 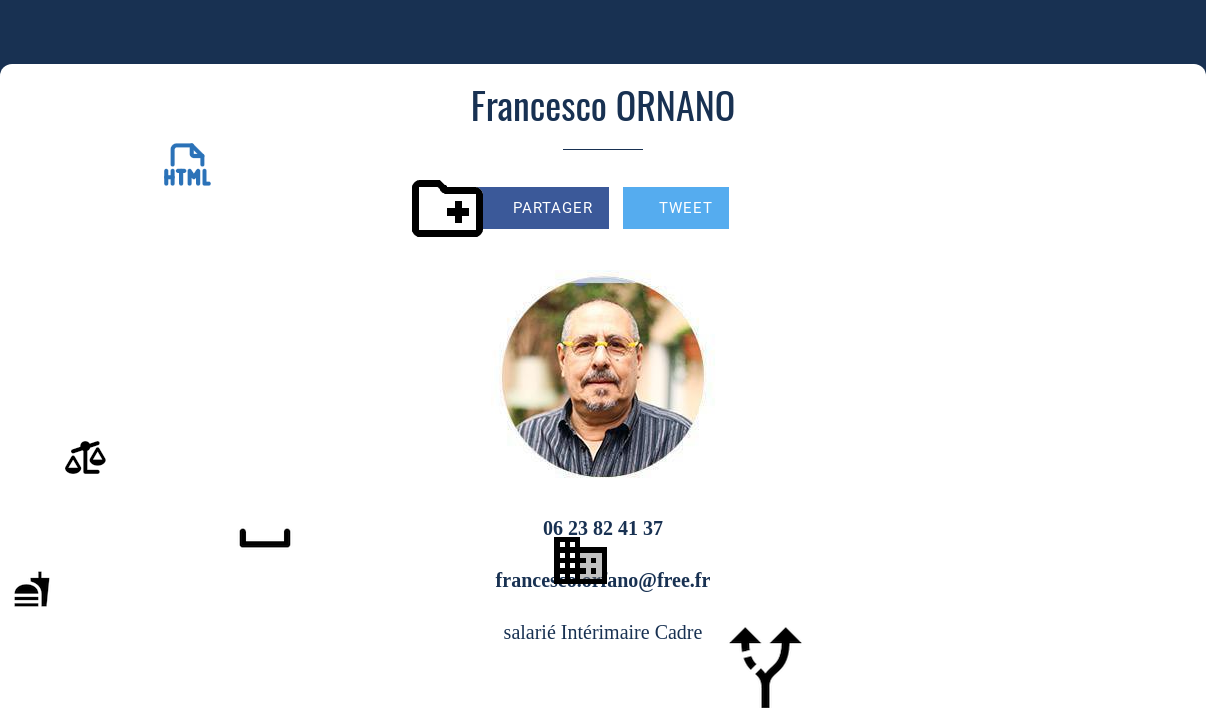 What do you see at coordinates (32, 589) in the screenshot?
I see `find nearby fast food restaurants` at bounding box center [32, 589].